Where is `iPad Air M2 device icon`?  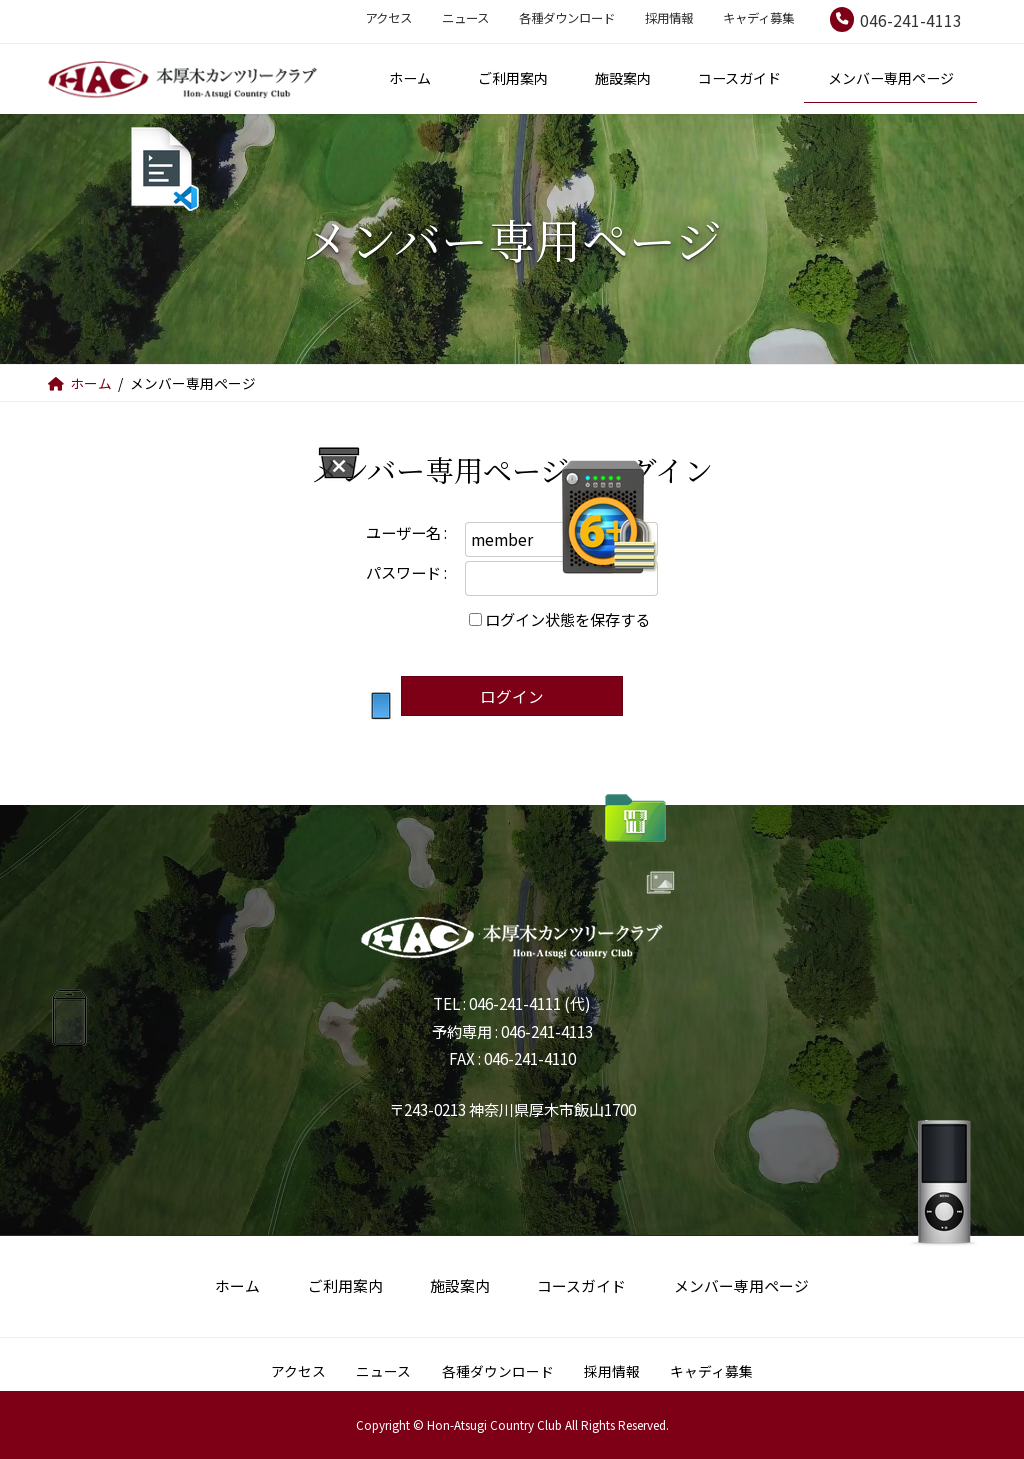 iPad Air M2 device icon is located at coordinates (381, 706).